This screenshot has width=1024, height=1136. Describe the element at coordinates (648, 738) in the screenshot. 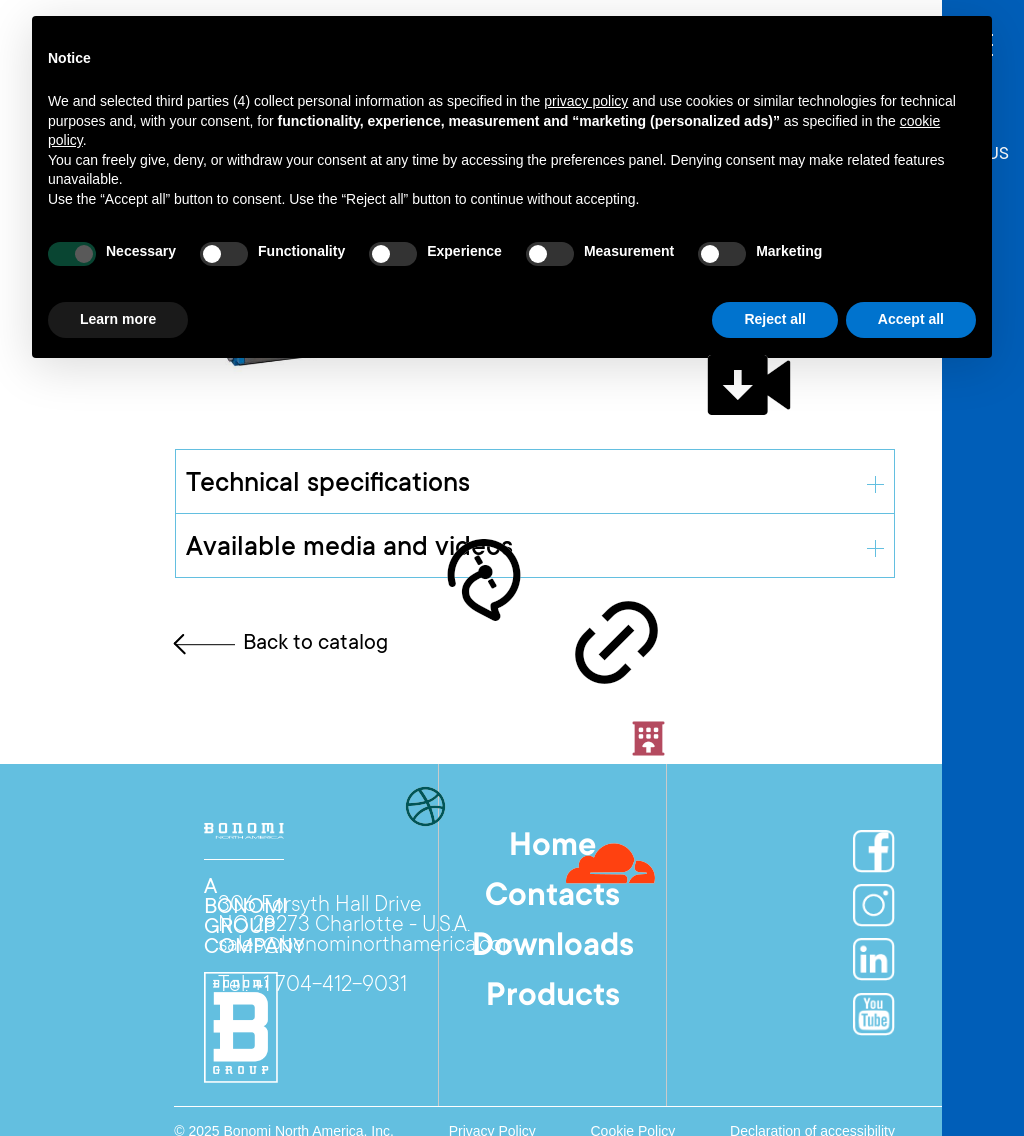

I see `find nearby hotels or accommodations` at that location.